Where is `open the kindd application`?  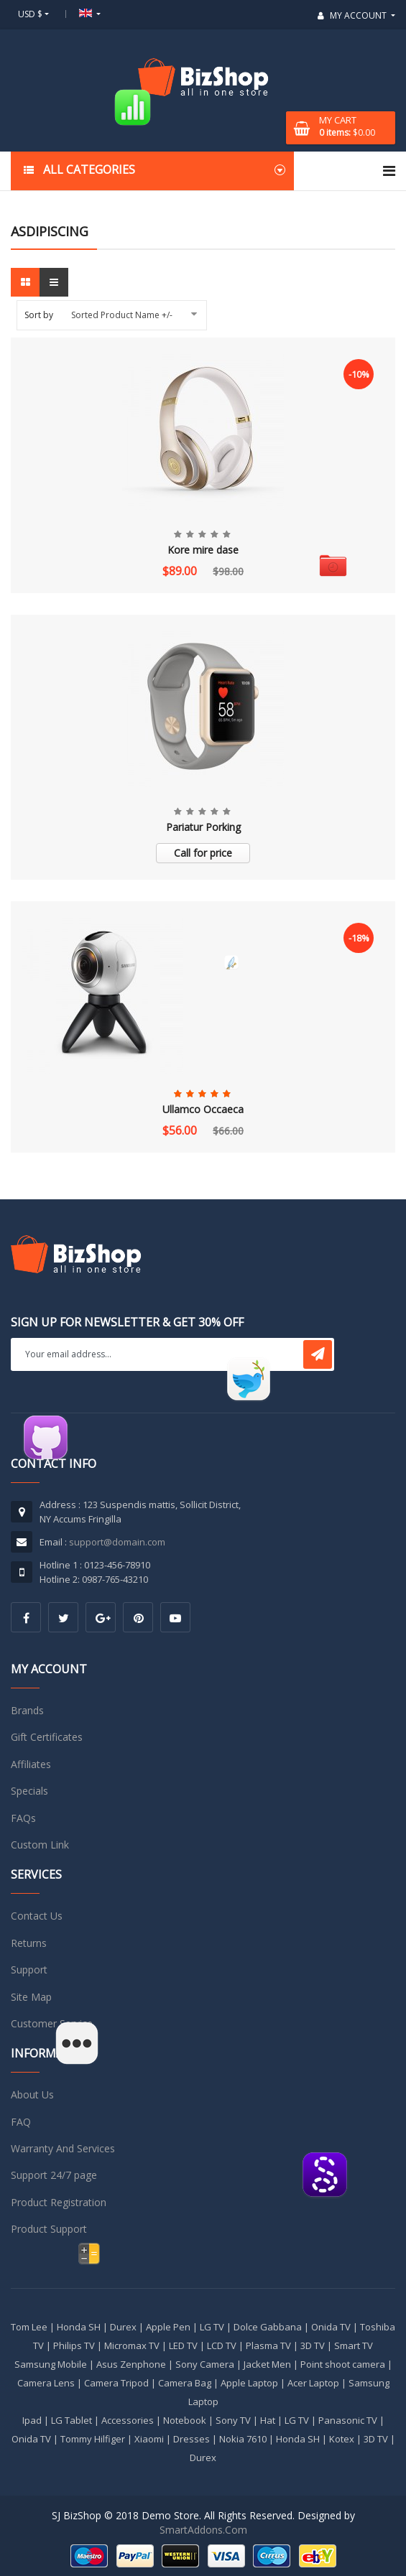 open the kindd application is located at coordinates (249, 1379).